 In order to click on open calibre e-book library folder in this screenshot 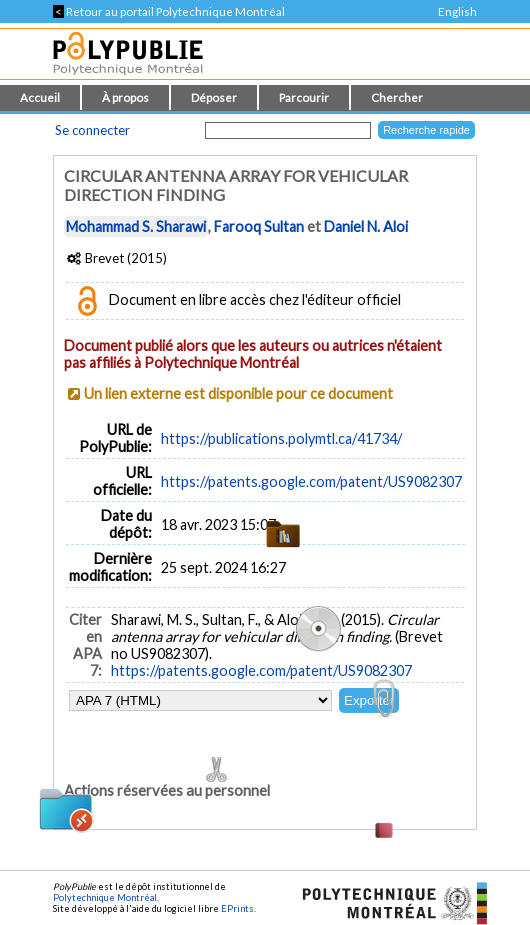, I will do `click(283, 535)`.